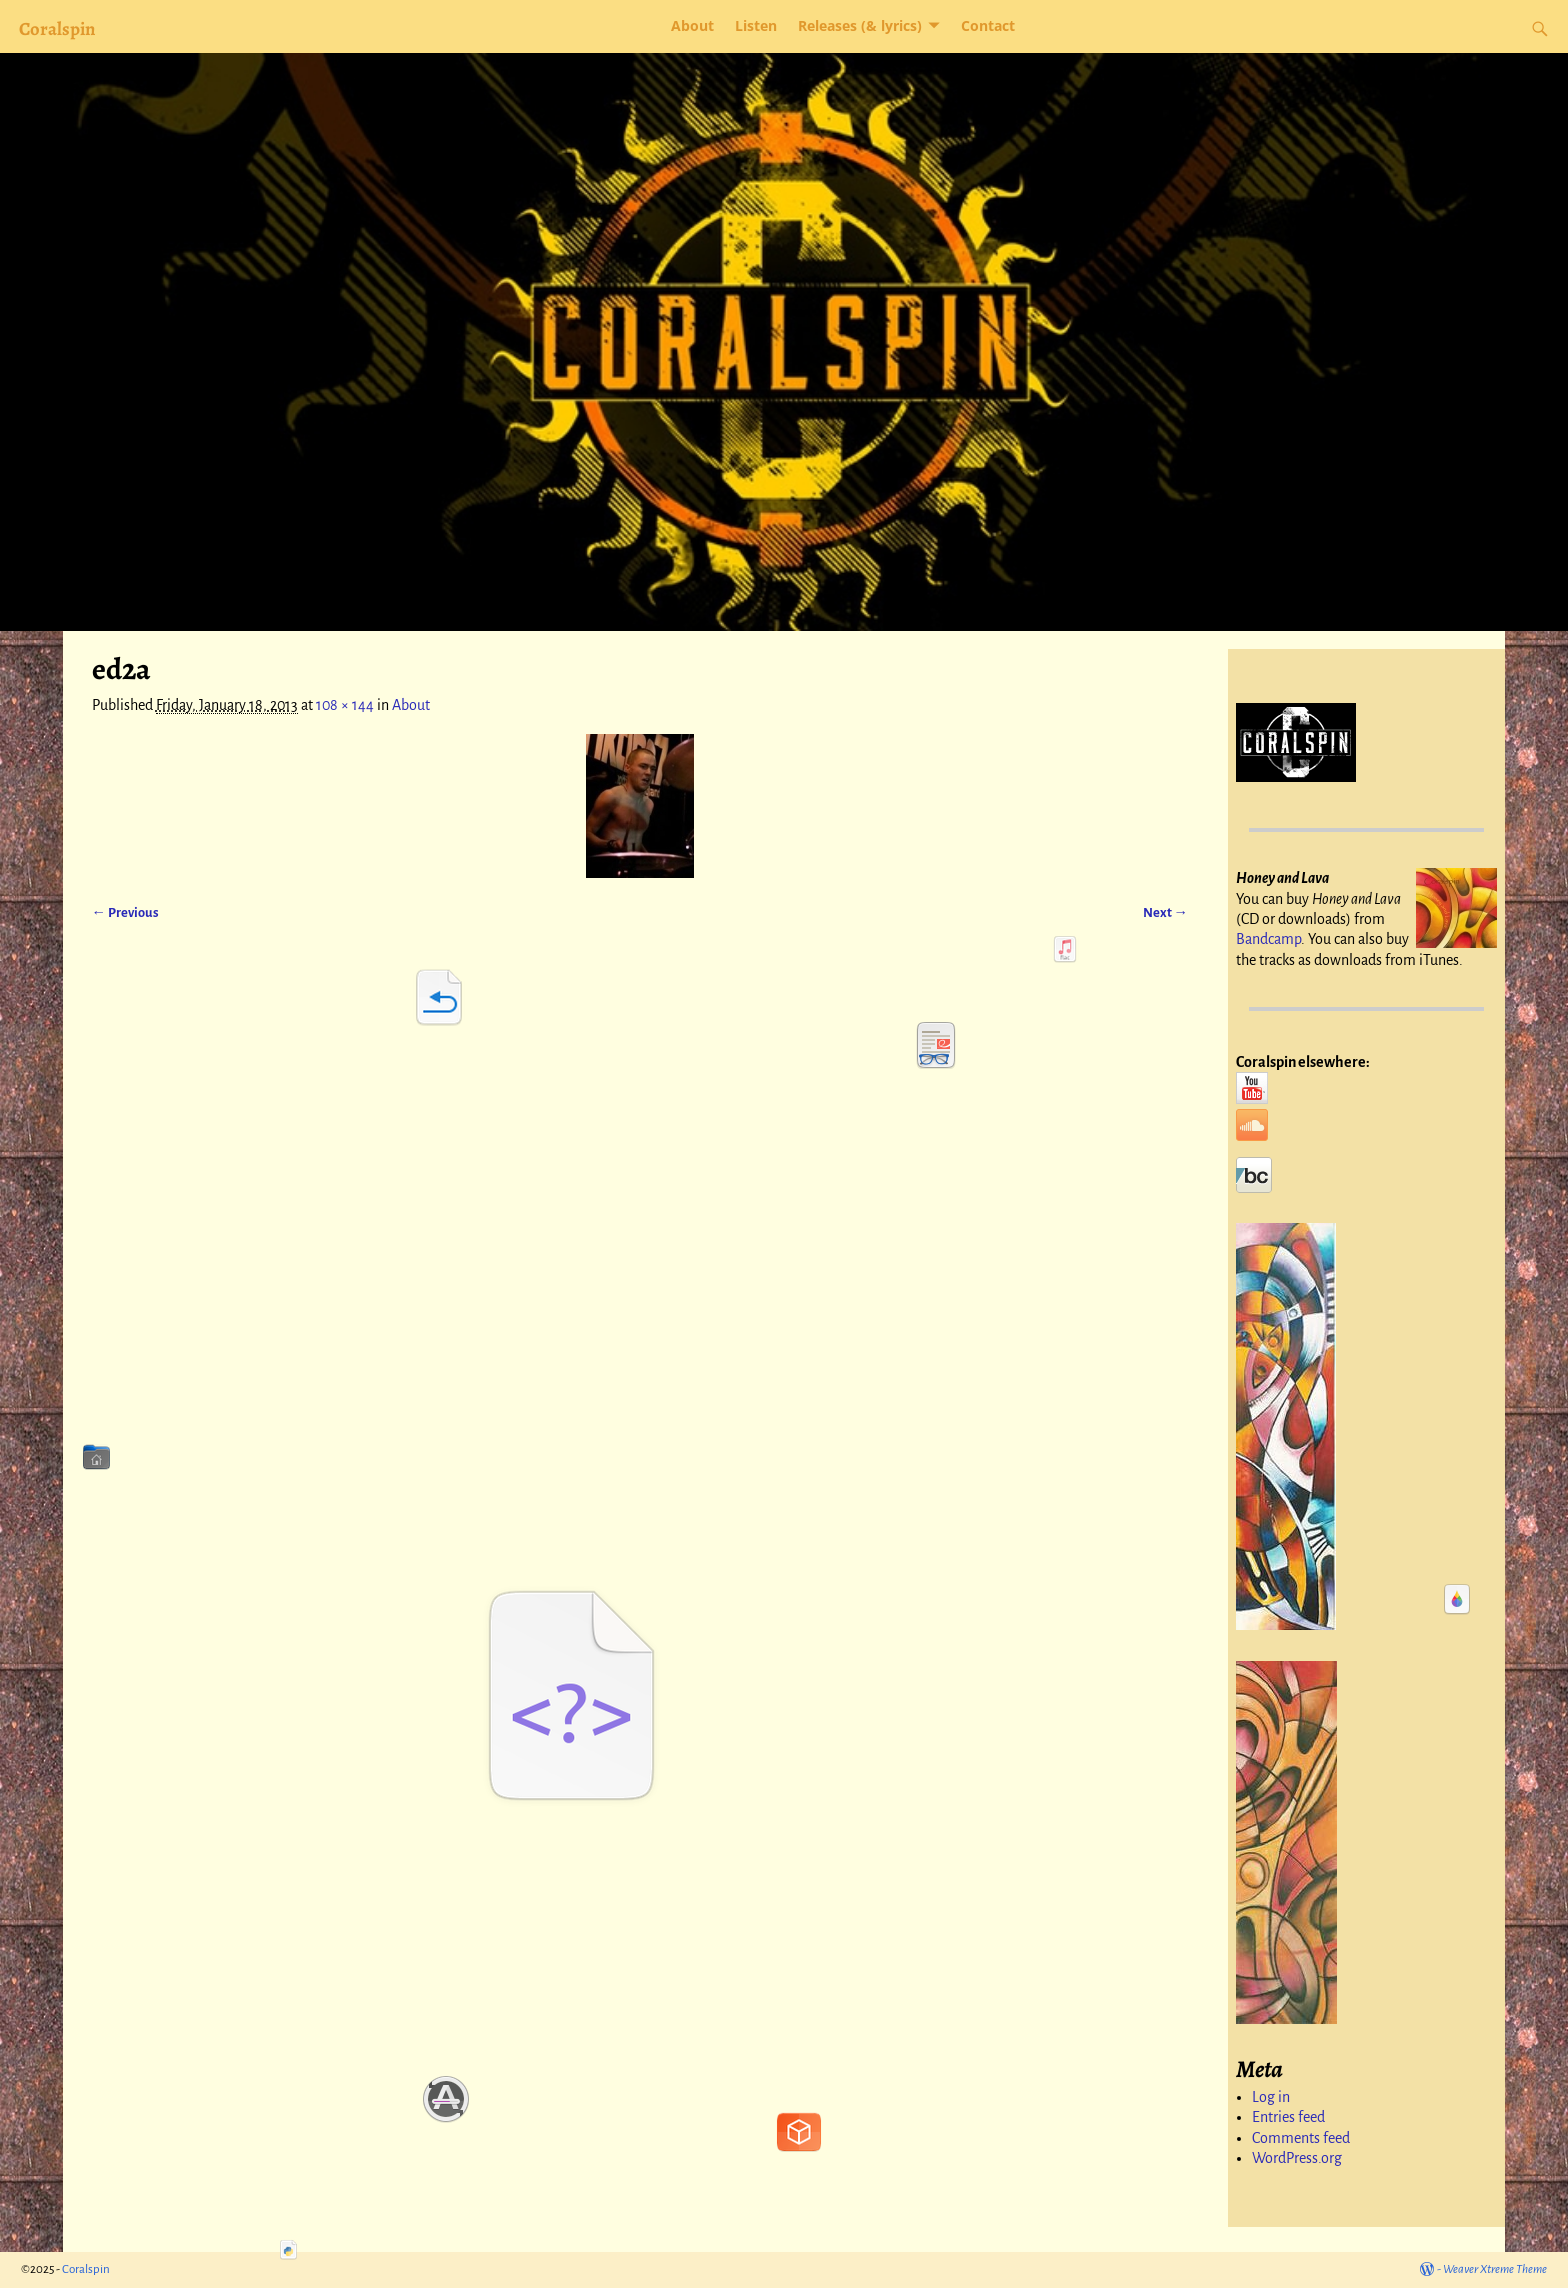 The height and width of the screenshot is (2288, 1568). What do you see at coordinates (1065, 949) in the screenshot?
I see `a flac audio file in ogg container format` at bounding box center [1065, 949].